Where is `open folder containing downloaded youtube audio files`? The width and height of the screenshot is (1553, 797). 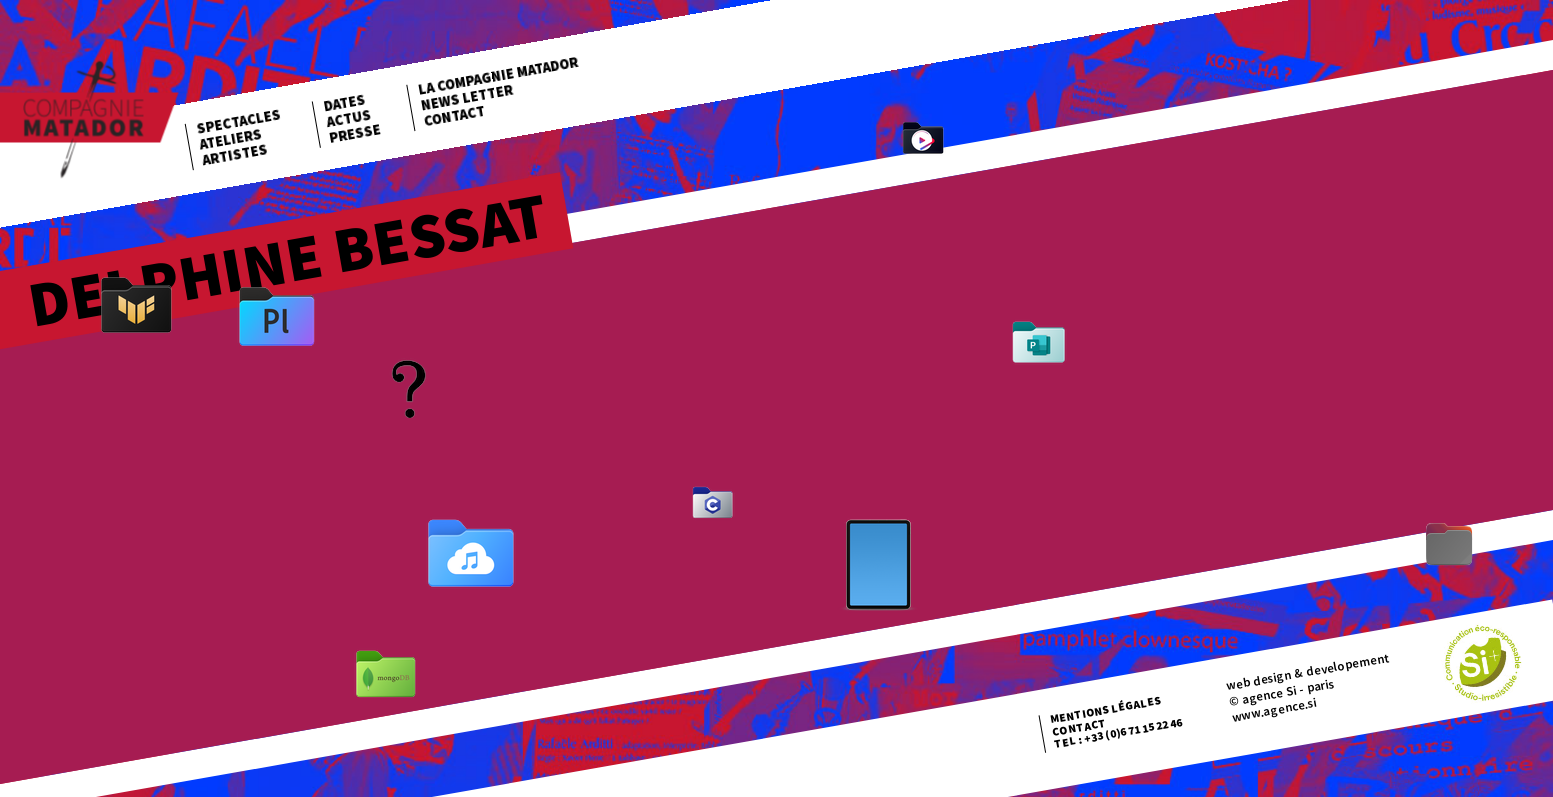
open folder containing downloaded youtube audio files is located at coordinates (470, 555).